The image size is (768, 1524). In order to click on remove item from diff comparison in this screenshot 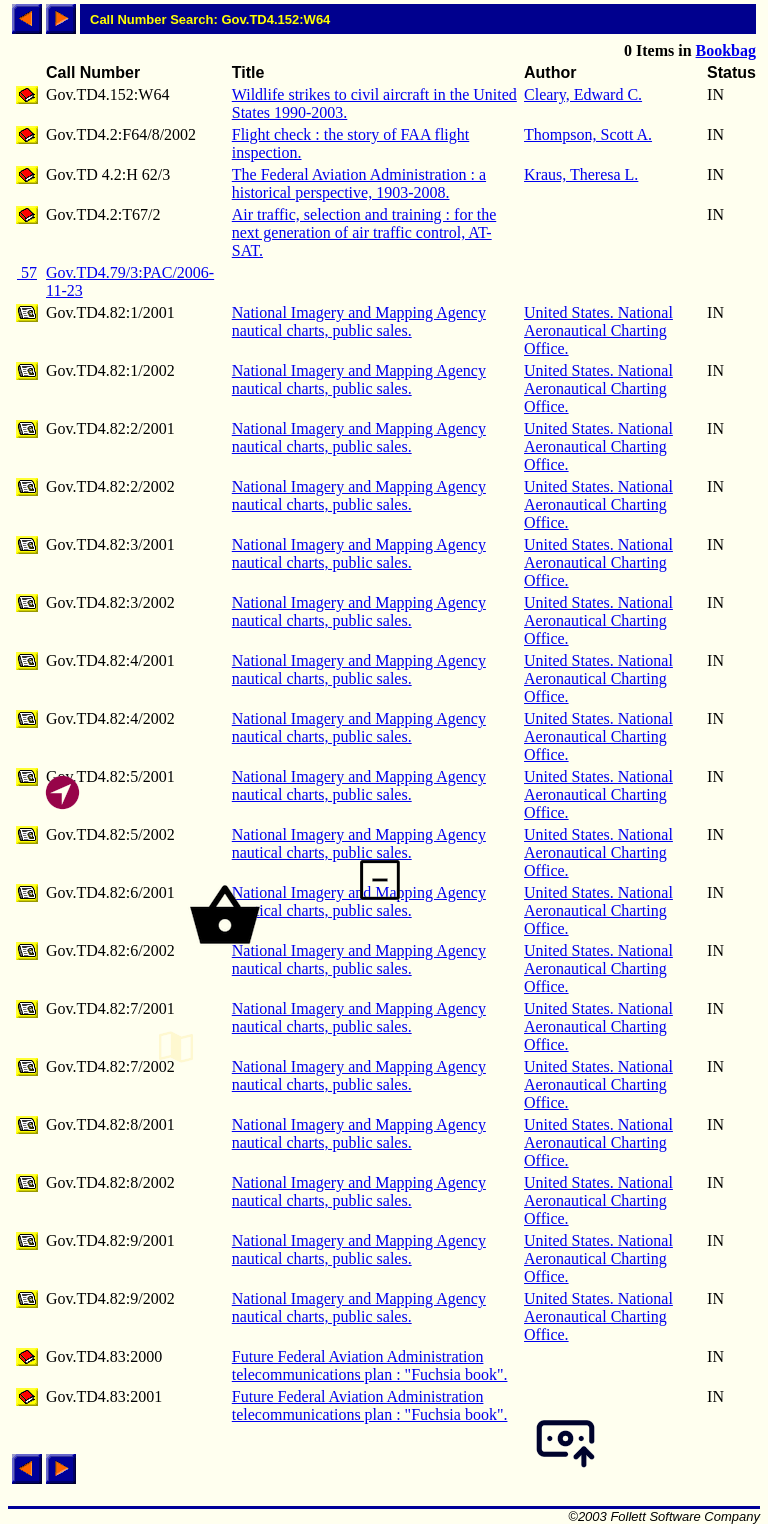, I will do `click(381, 881)`.